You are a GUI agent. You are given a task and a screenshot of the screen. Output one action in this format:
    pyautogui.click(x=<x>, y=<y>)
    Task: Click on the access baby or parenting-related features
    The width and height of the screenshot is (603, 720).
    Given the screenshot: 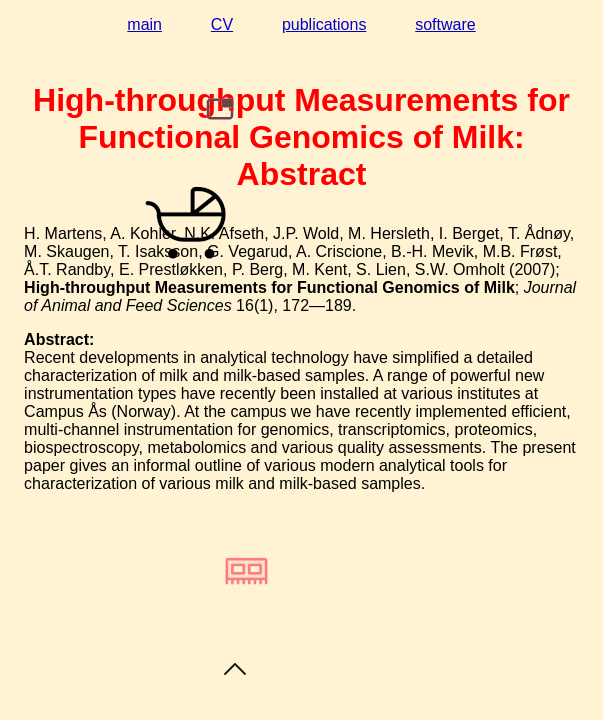 What is the action you would take?
    pyautogui.click(x=187, y=220)
    